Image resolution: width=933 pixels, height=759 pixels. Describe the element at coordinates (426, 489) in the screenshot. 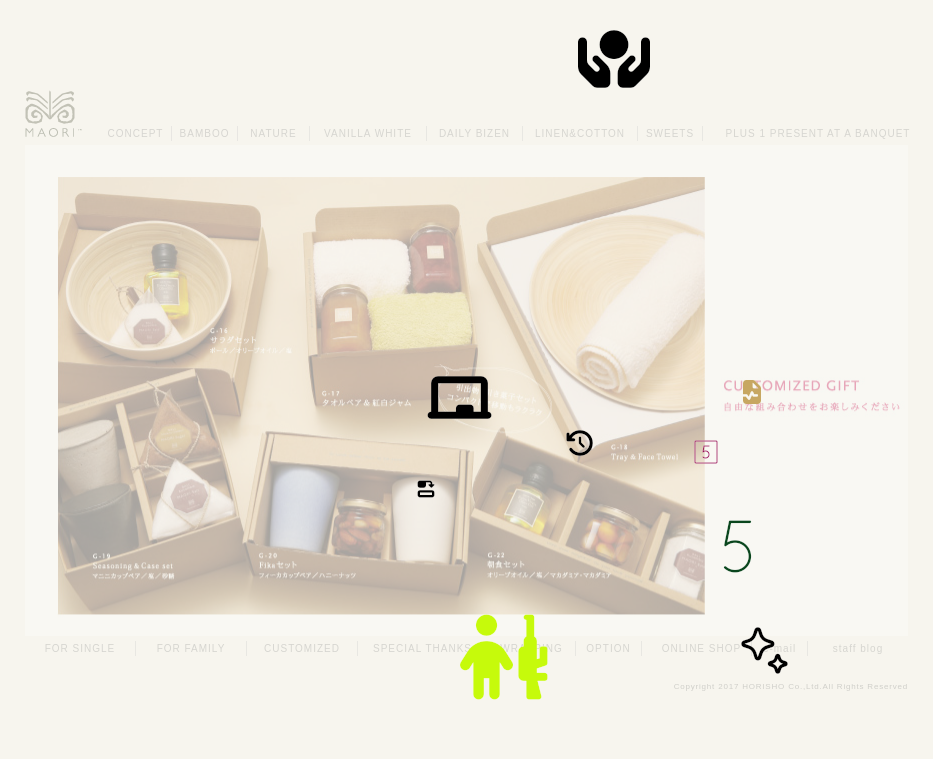

I see `view predecessor tasks in a workflow` at that location.